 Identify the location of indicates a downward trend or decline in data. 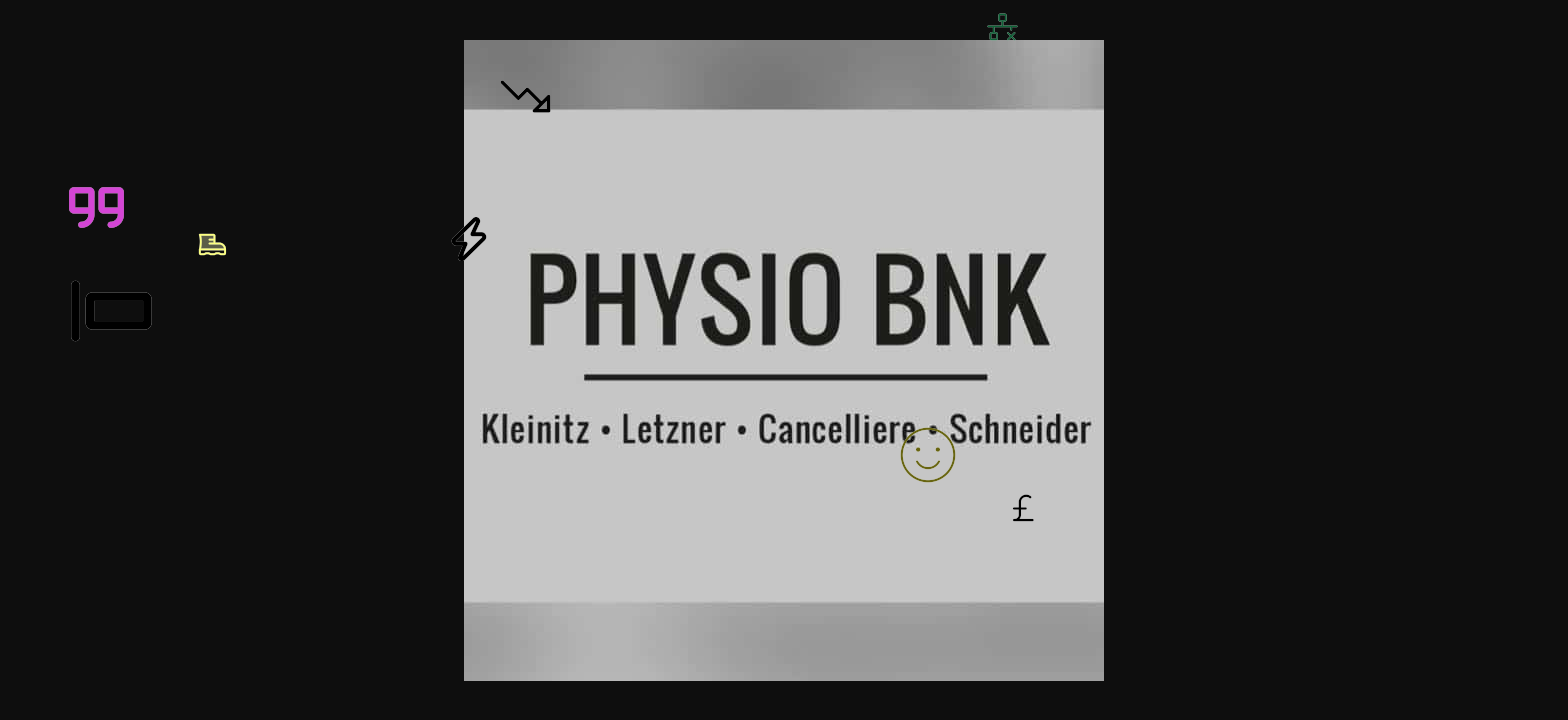
(525, 96).